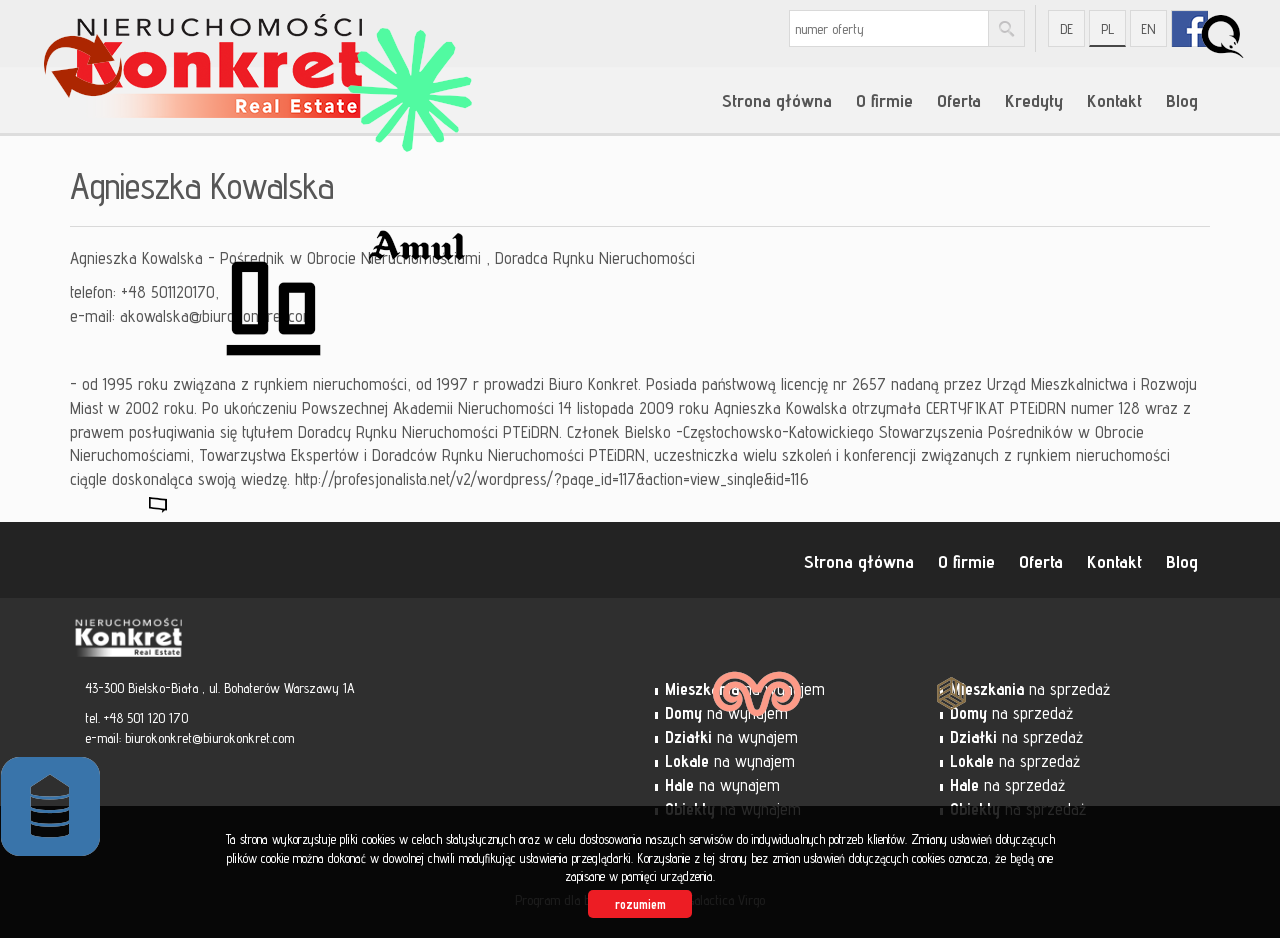  I want to click on namesilo domain registrar logo, so click(50, 806).